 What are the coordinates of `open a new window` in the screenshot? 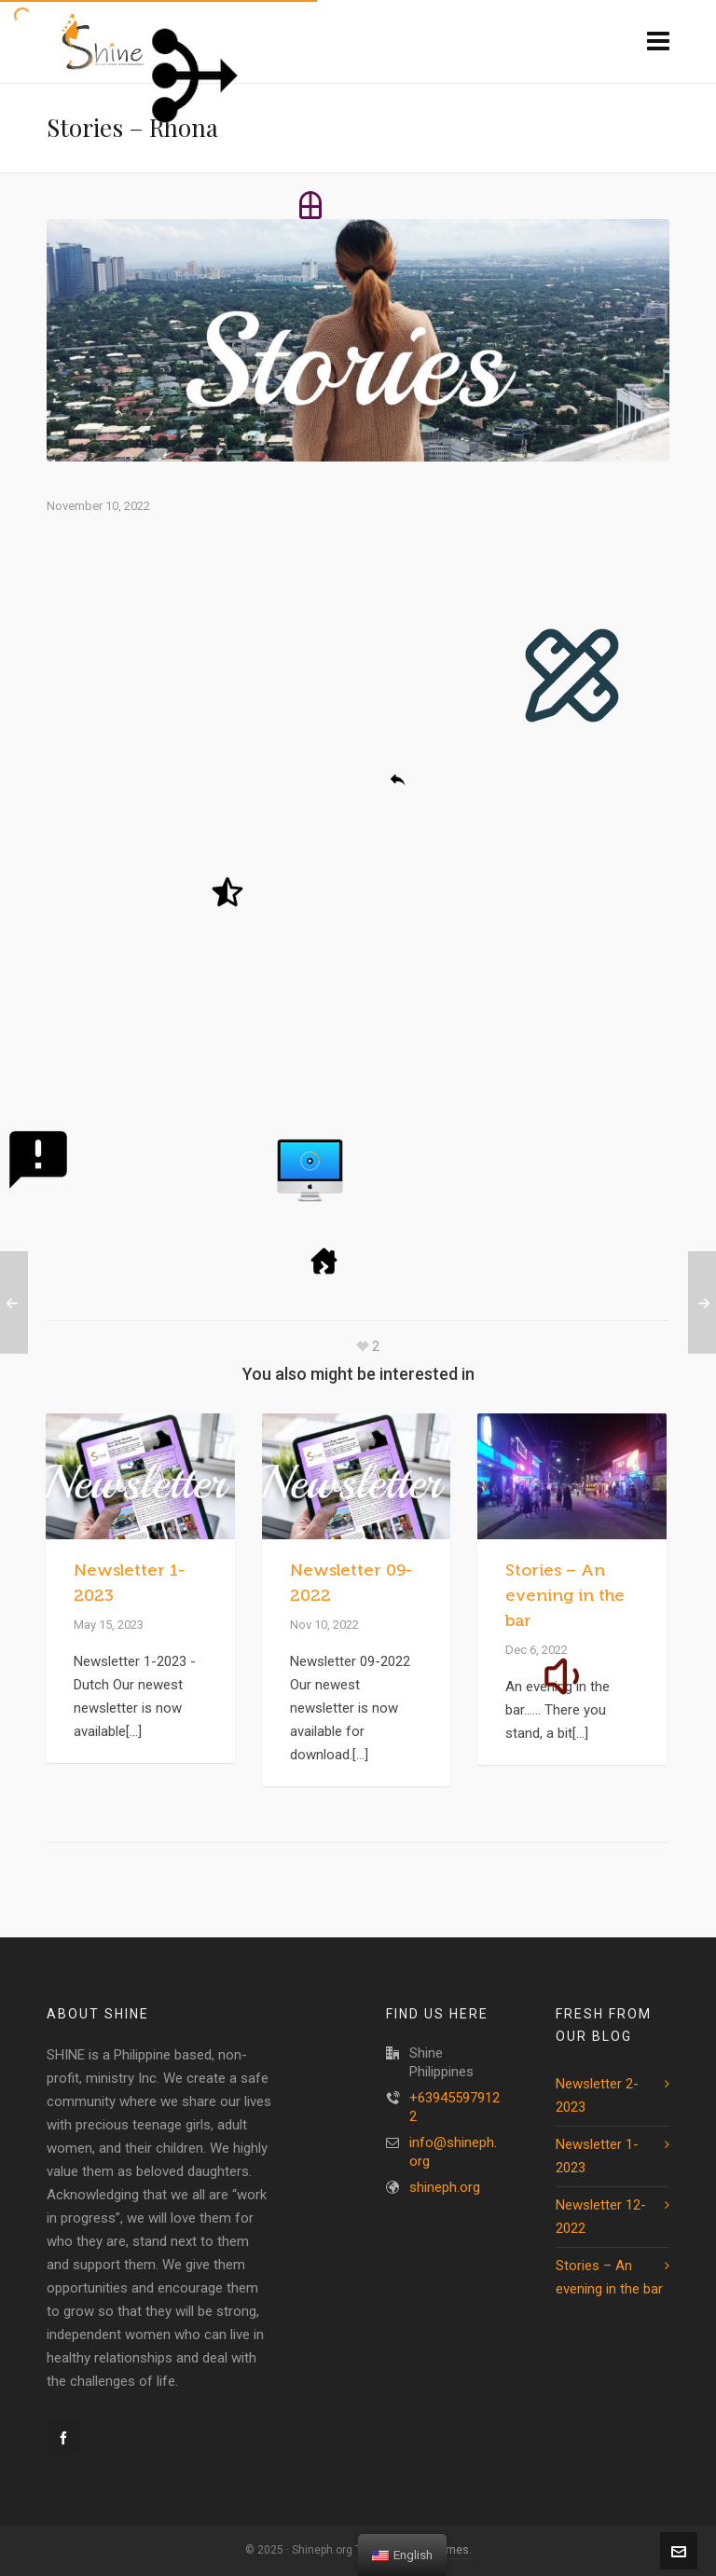 It's located at (310, 205).